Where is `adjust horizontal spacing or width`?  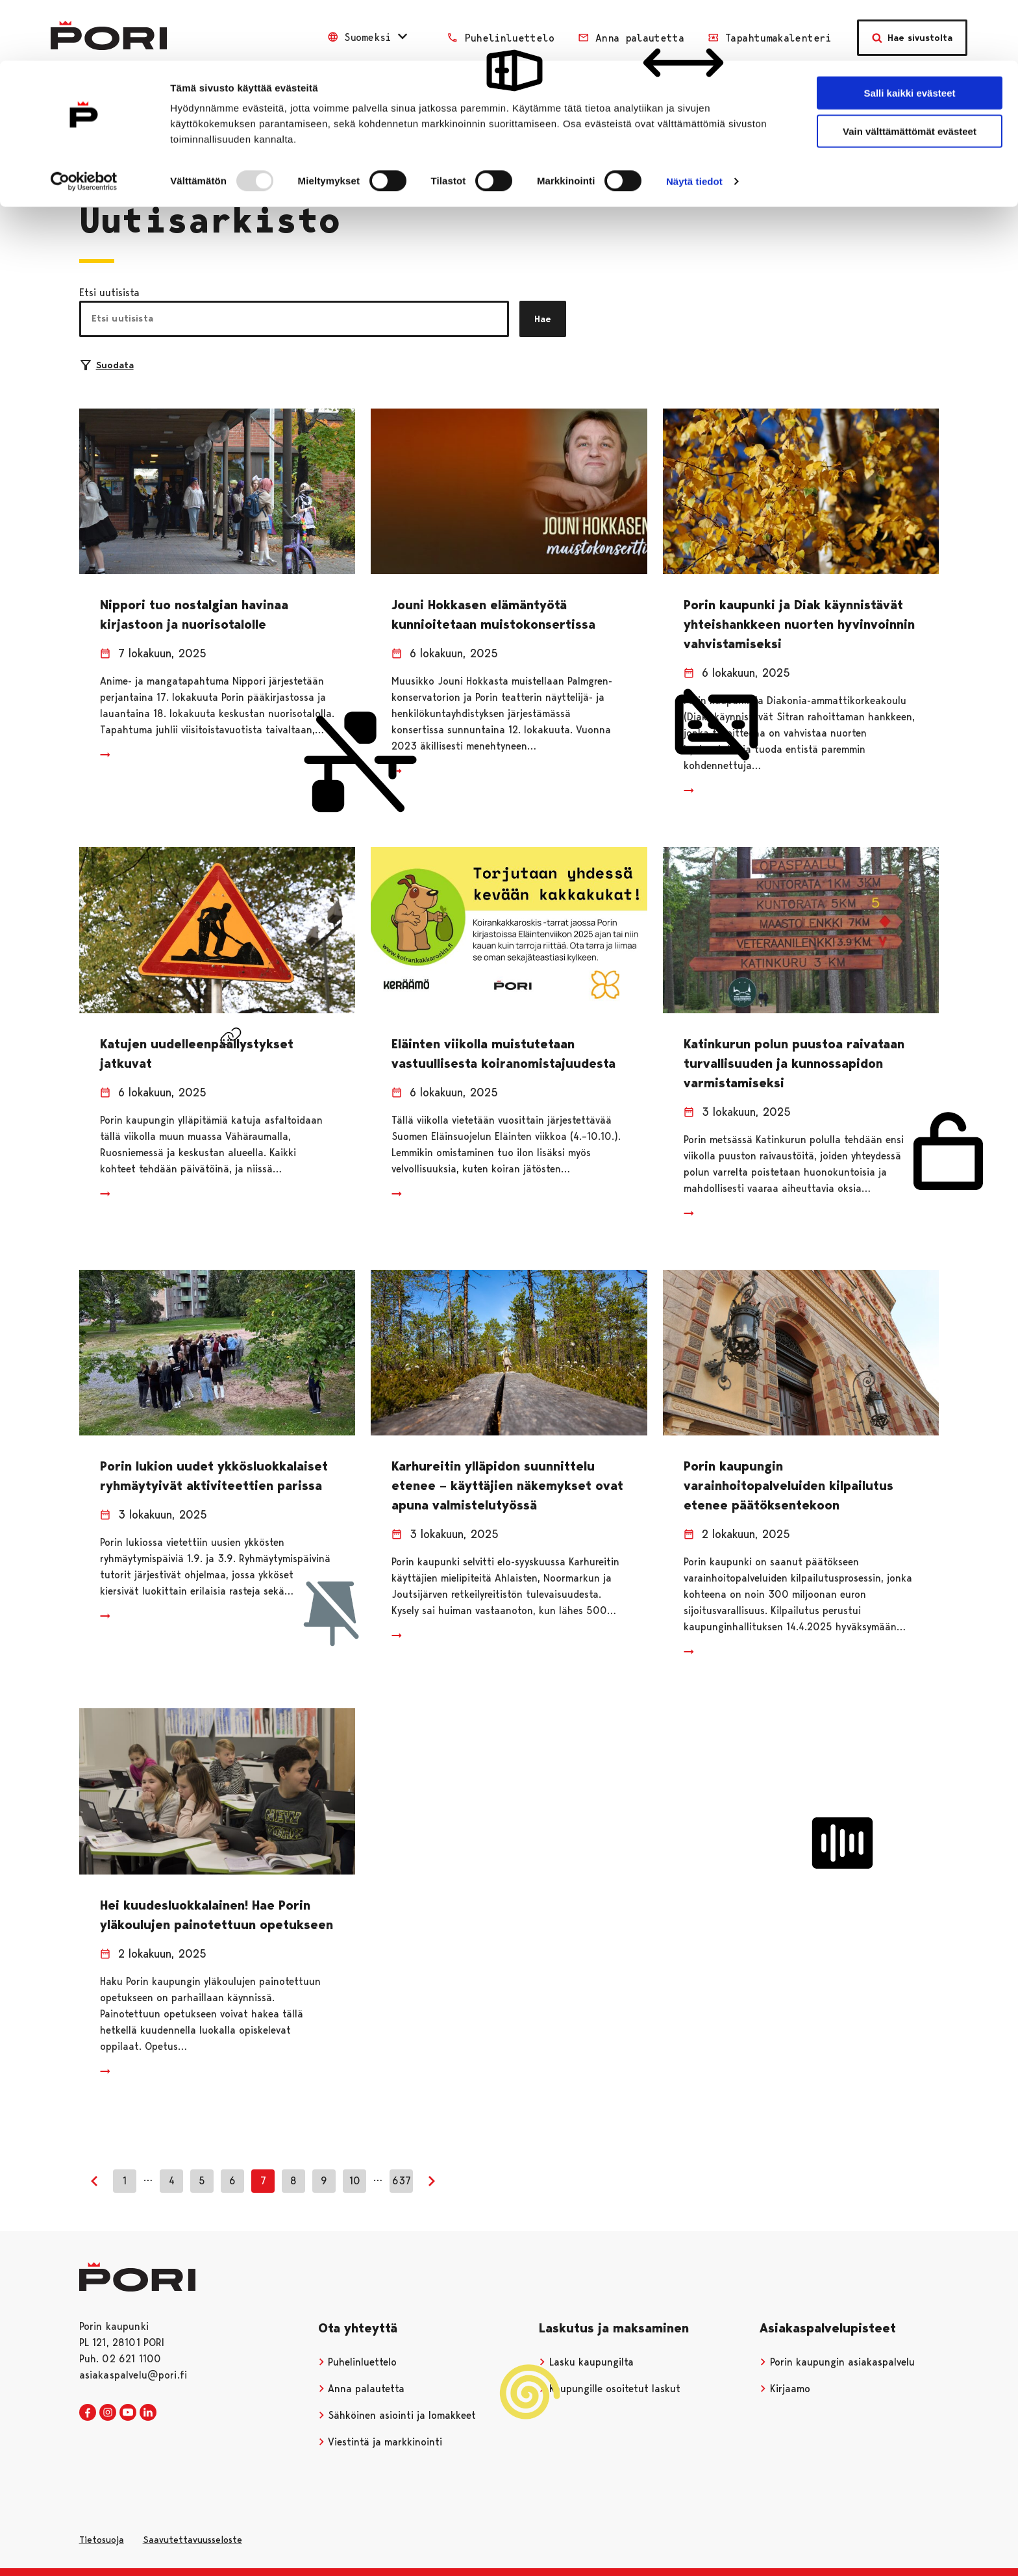 adjust horizontal spacing or width is located at coordinates (683, 62).